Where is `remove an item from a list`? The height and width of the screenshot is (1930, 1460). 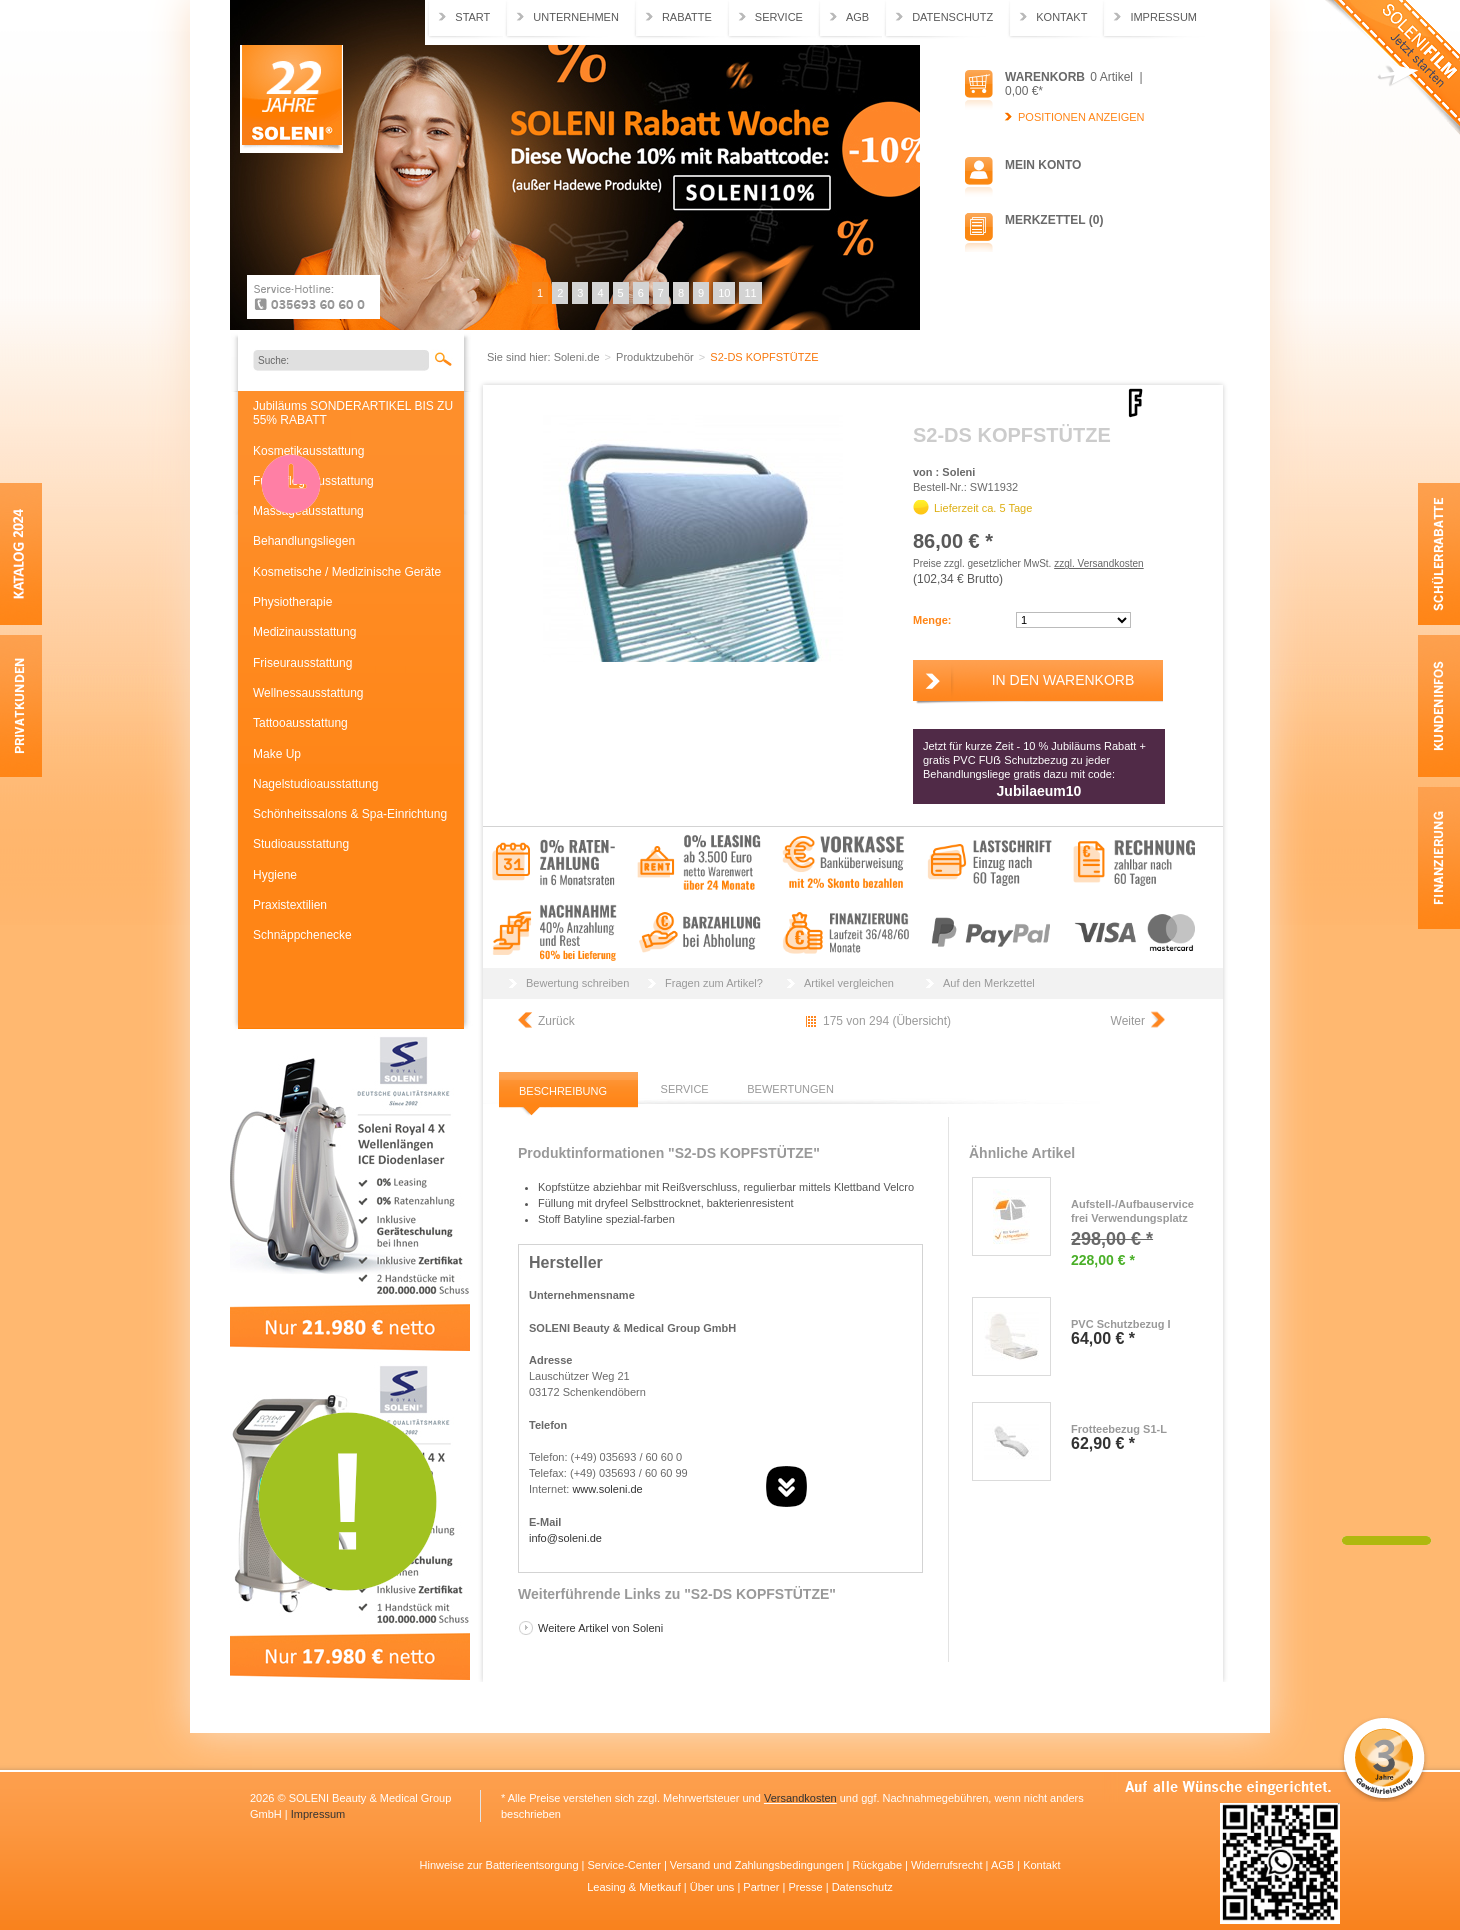
remove an item from a list is located at coordinates (1386, 1540).